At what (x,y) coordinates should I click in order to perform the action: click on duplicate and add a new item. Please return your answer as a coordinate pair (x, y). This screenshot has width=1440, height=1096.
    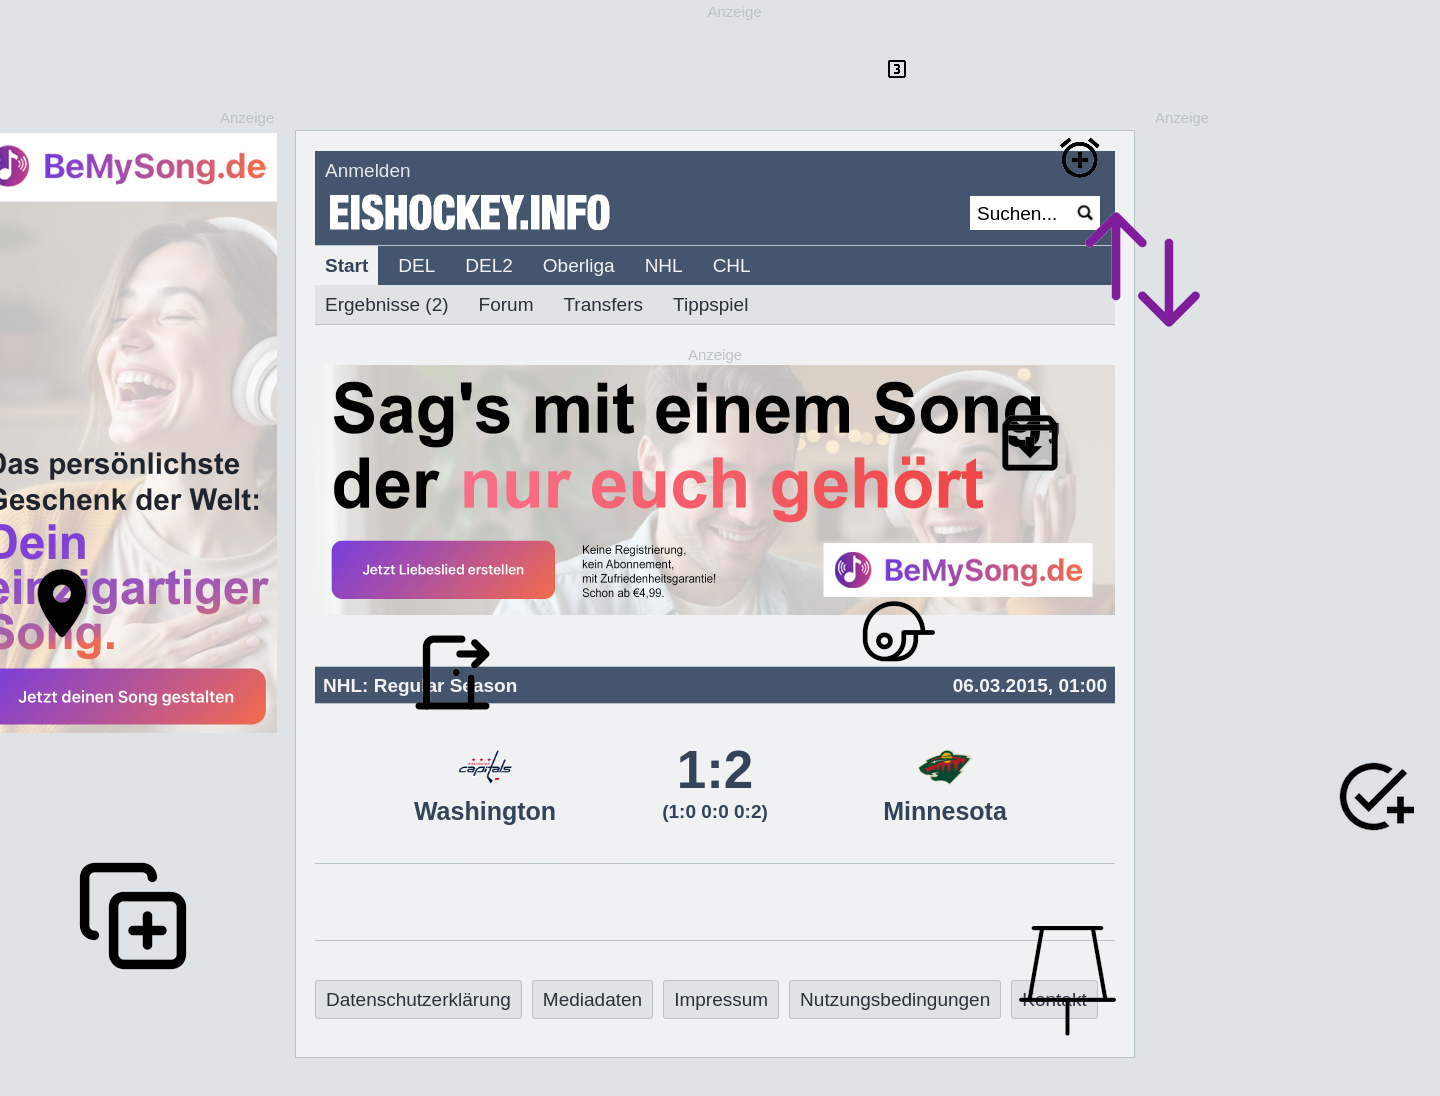
    Looking at the image, I should click on (133, 916).